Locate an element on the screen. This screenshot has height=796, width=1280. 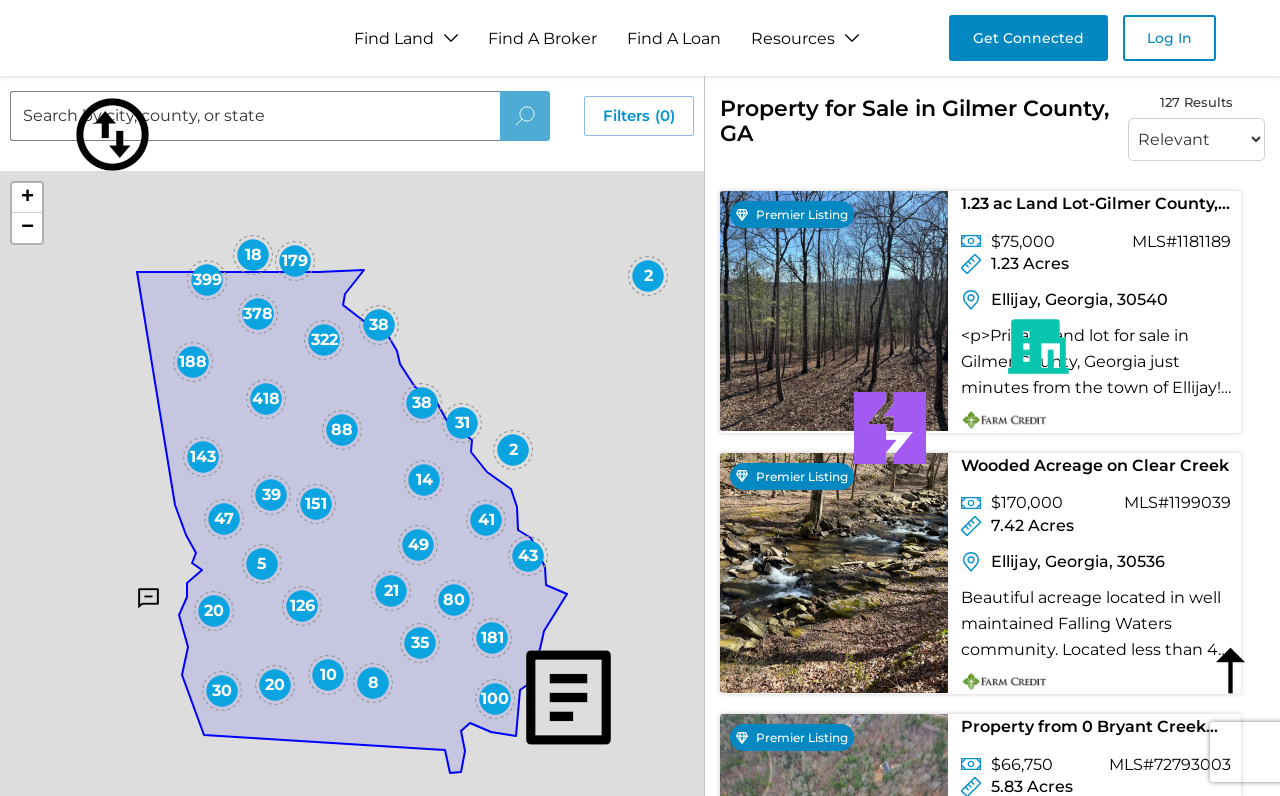
open messaging or chat is located at coordinates (148, 597).